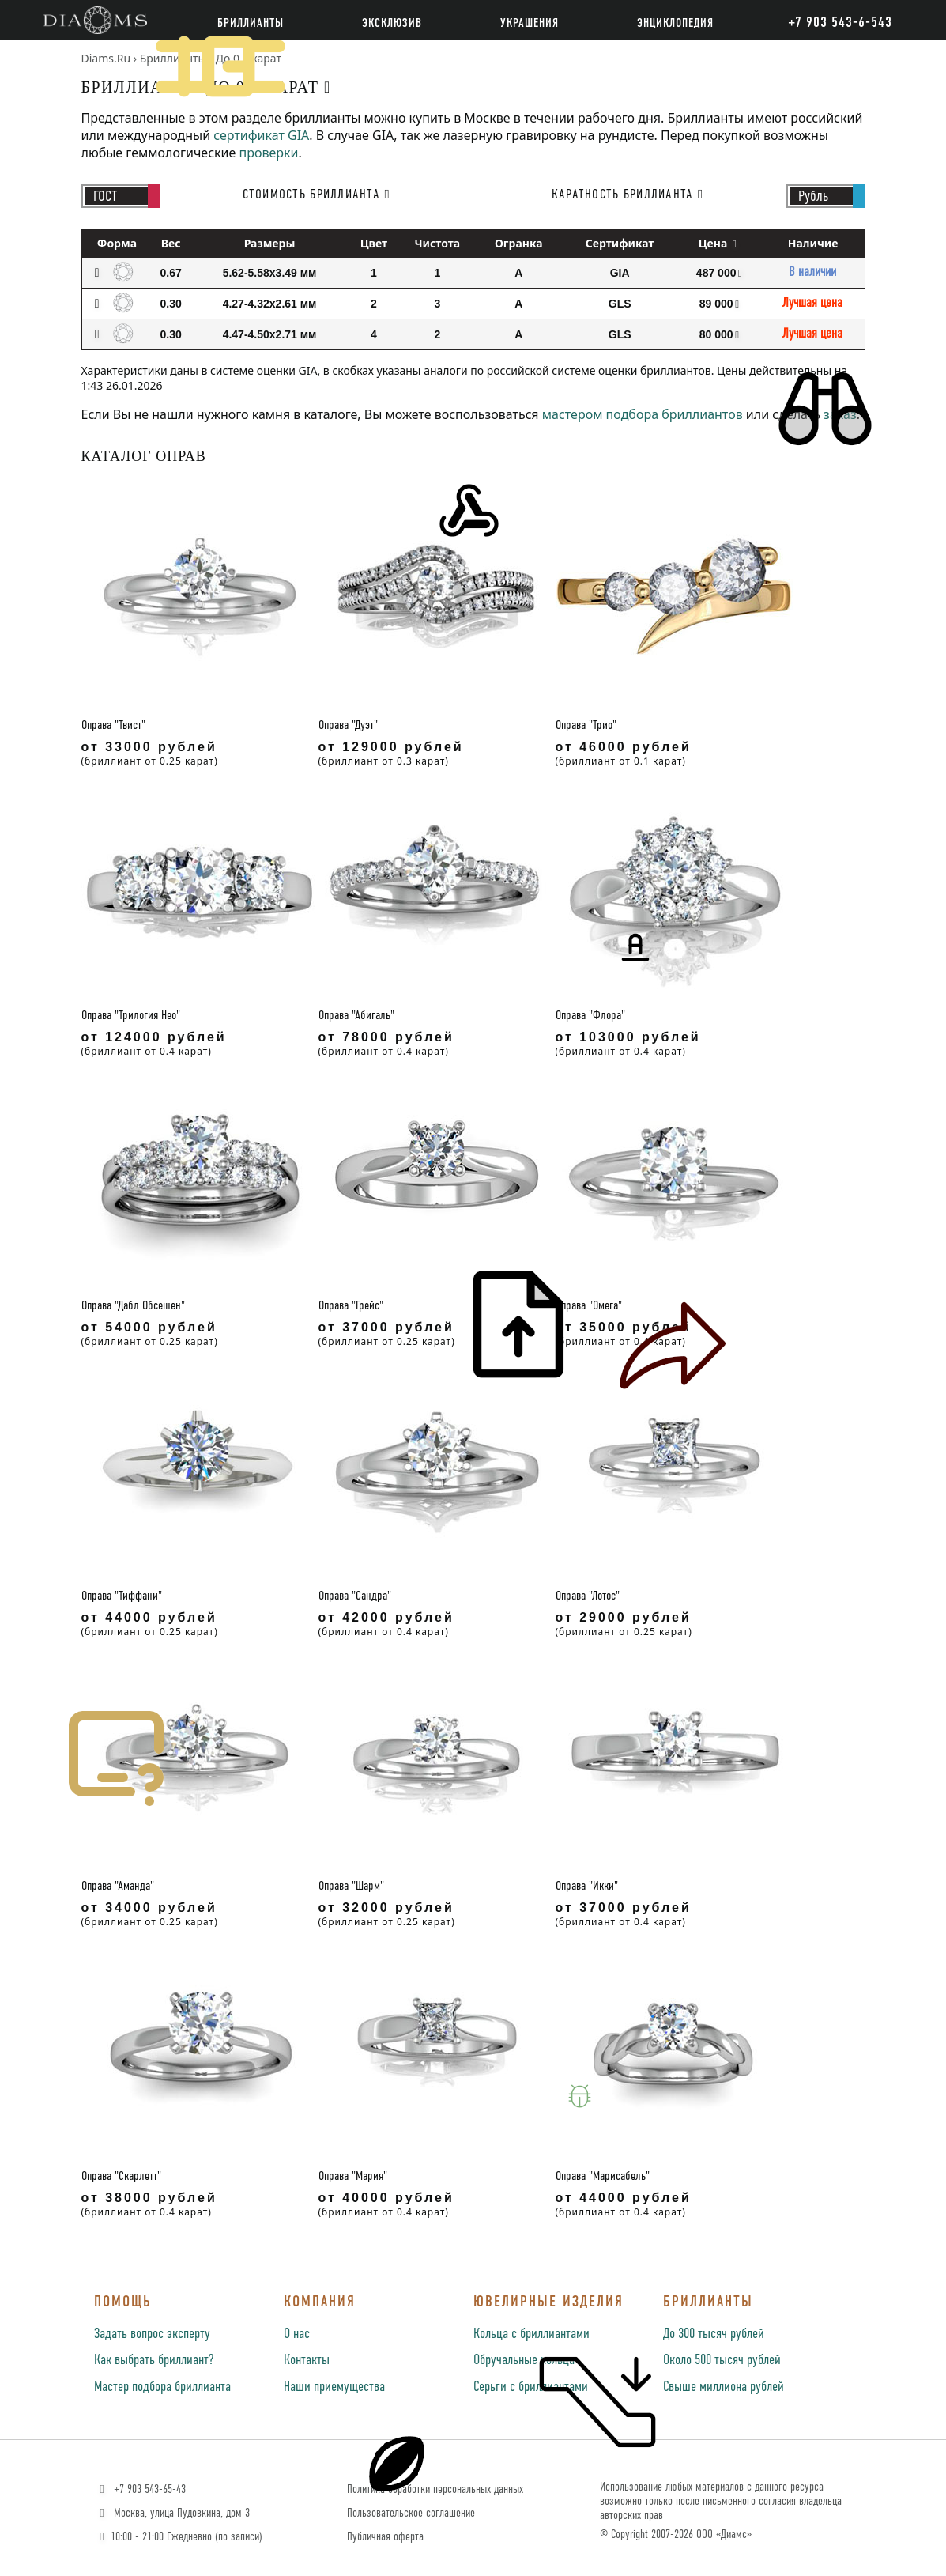 This screenshot has width=946, height=2576. I want to click on upload a file, so click(518, 1324).